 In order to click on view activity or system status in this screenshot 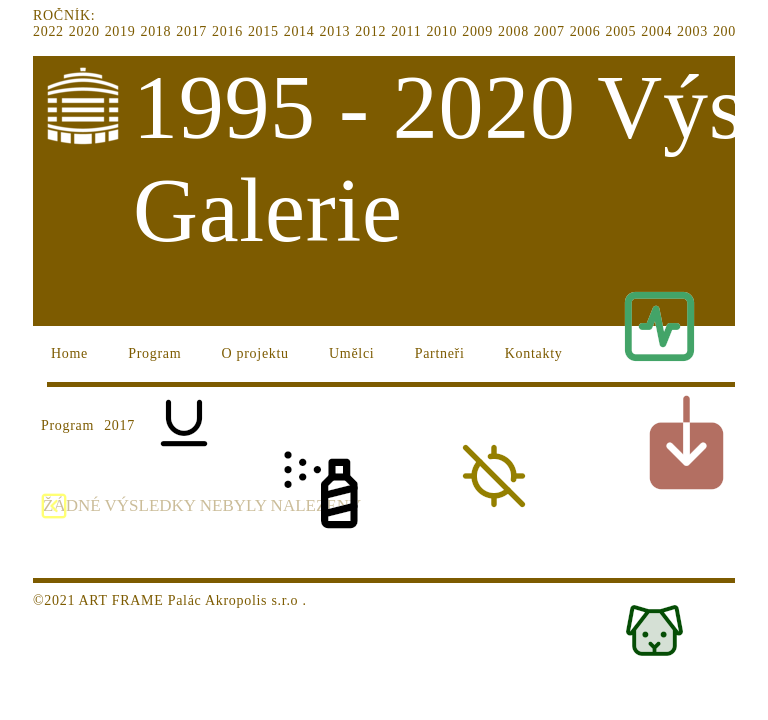, I will do `click(659, 326)`.